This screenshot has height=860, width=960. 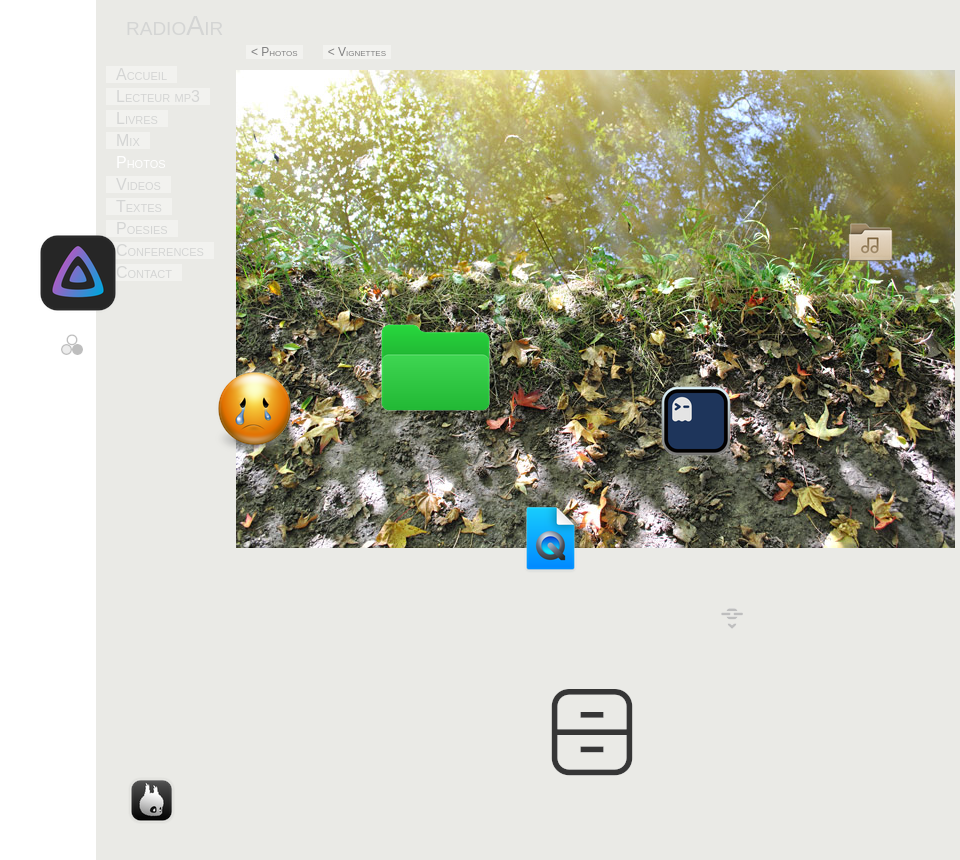 What do you see at coordinates (255, 412) in the screenshot?
I see `indicates sadness or disappointment in a reaction` at bounding box center [255, 412].